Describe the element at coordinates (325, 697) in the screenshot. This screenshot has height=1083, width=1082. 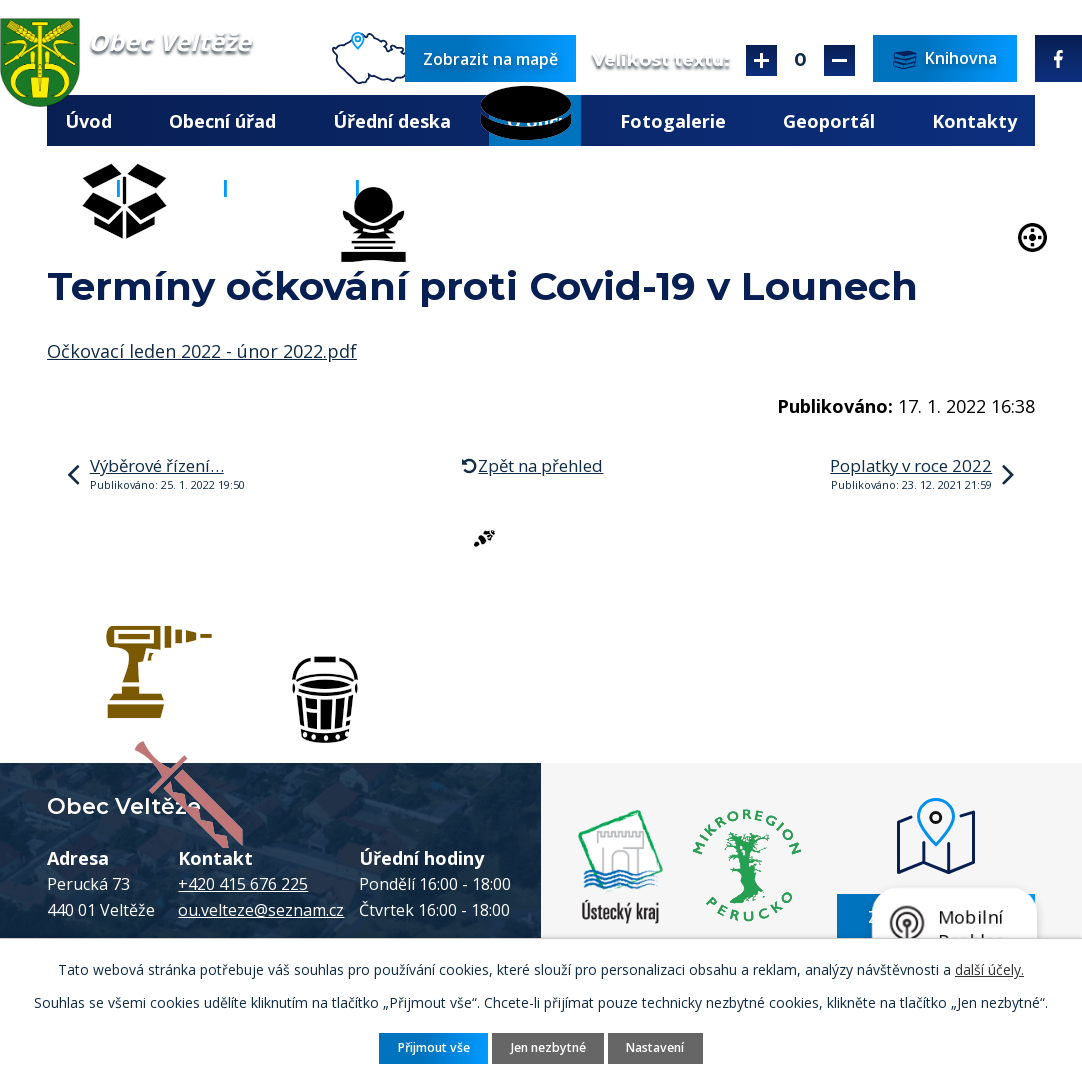
I see `empty inventory slot for container items` at that location.